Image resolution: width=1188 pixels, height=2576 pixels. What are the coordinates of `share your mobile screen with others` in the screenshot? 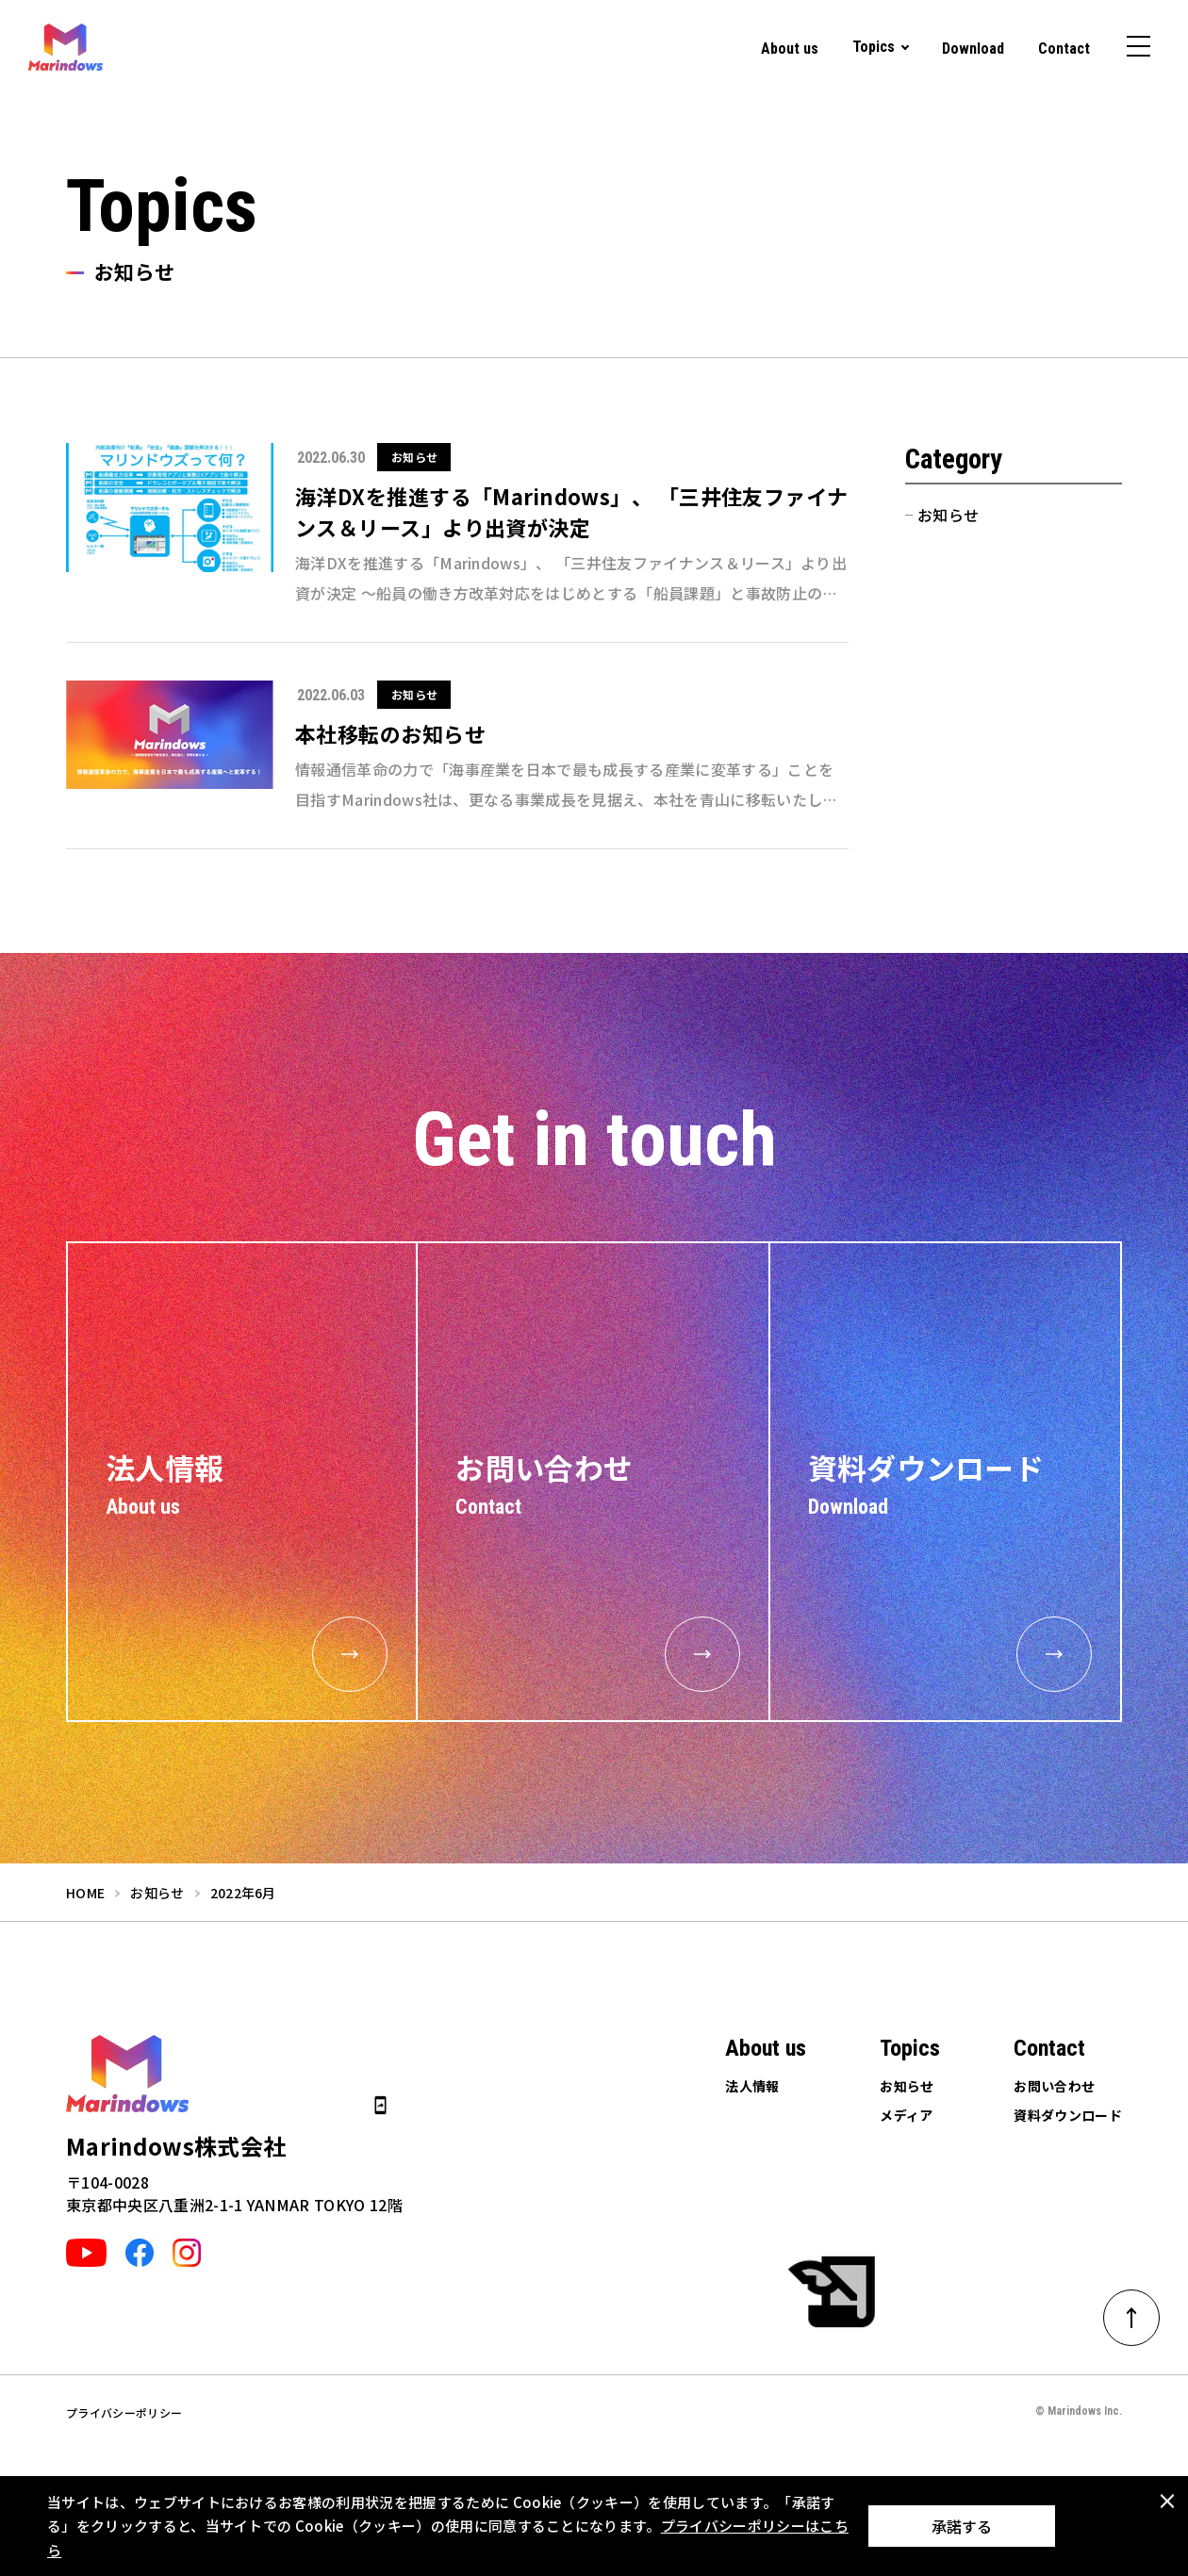 It's located at (380, 2105).